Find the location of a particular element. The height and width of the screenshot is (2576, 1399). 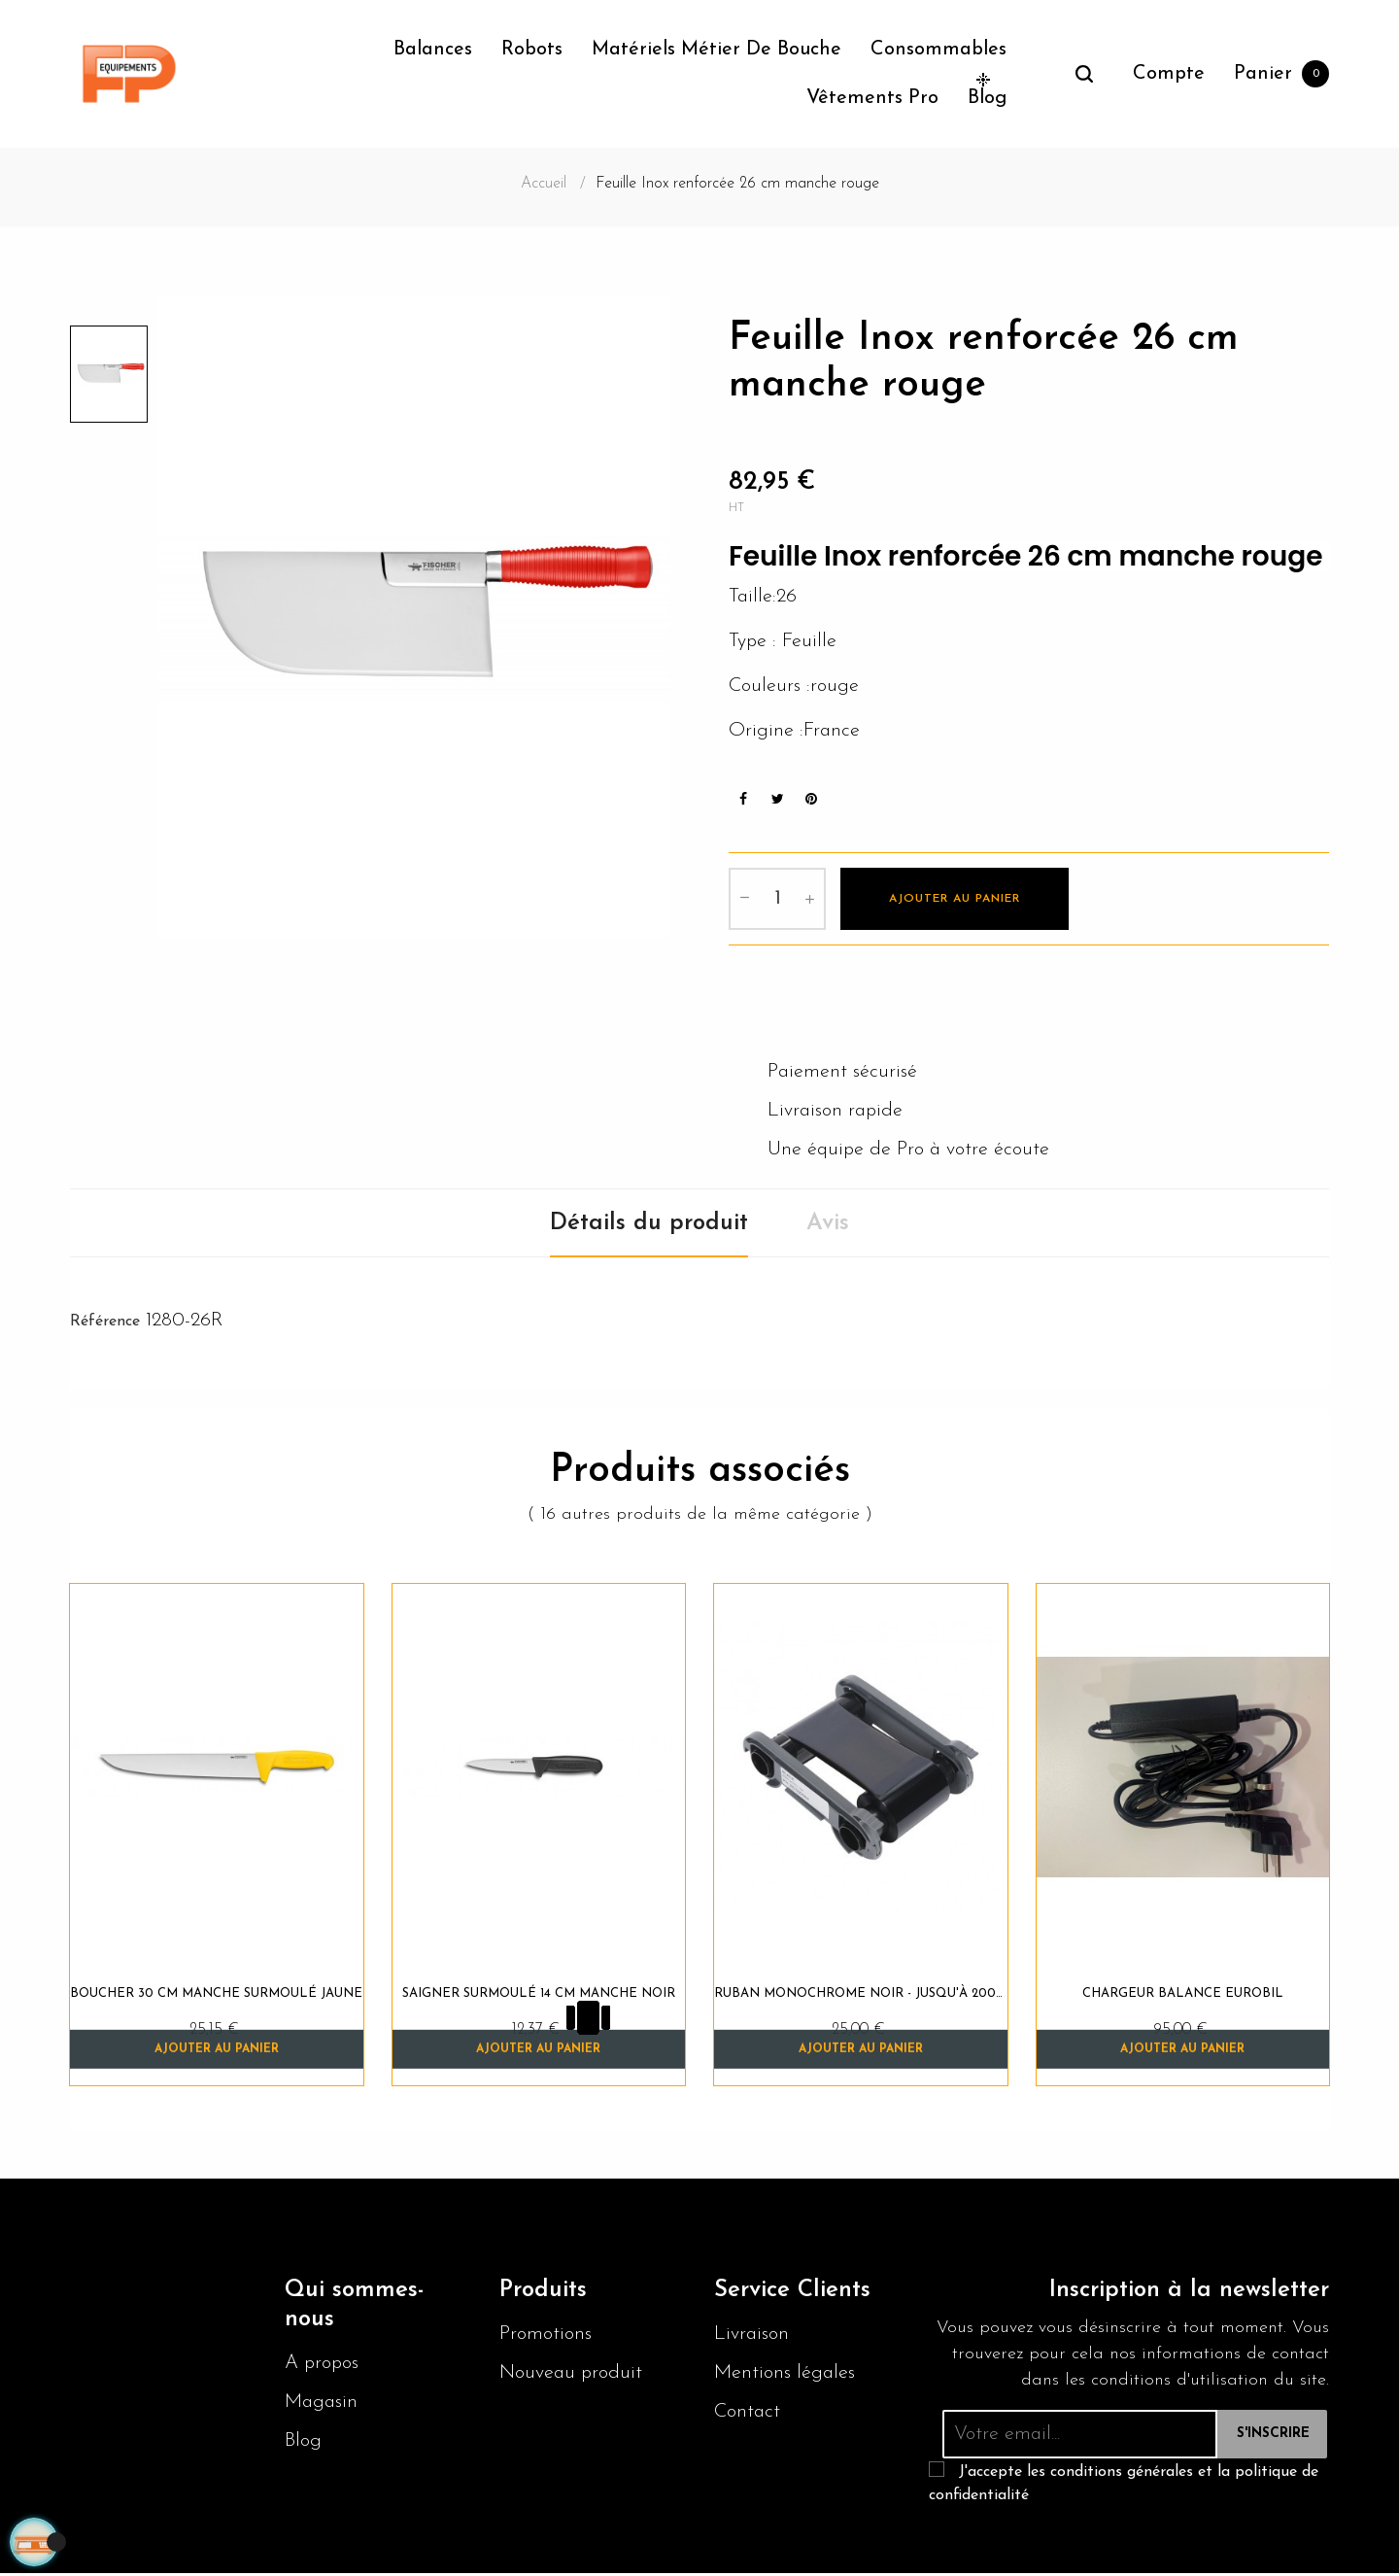

view content in carousel format is located at coordinates (588, 2018).